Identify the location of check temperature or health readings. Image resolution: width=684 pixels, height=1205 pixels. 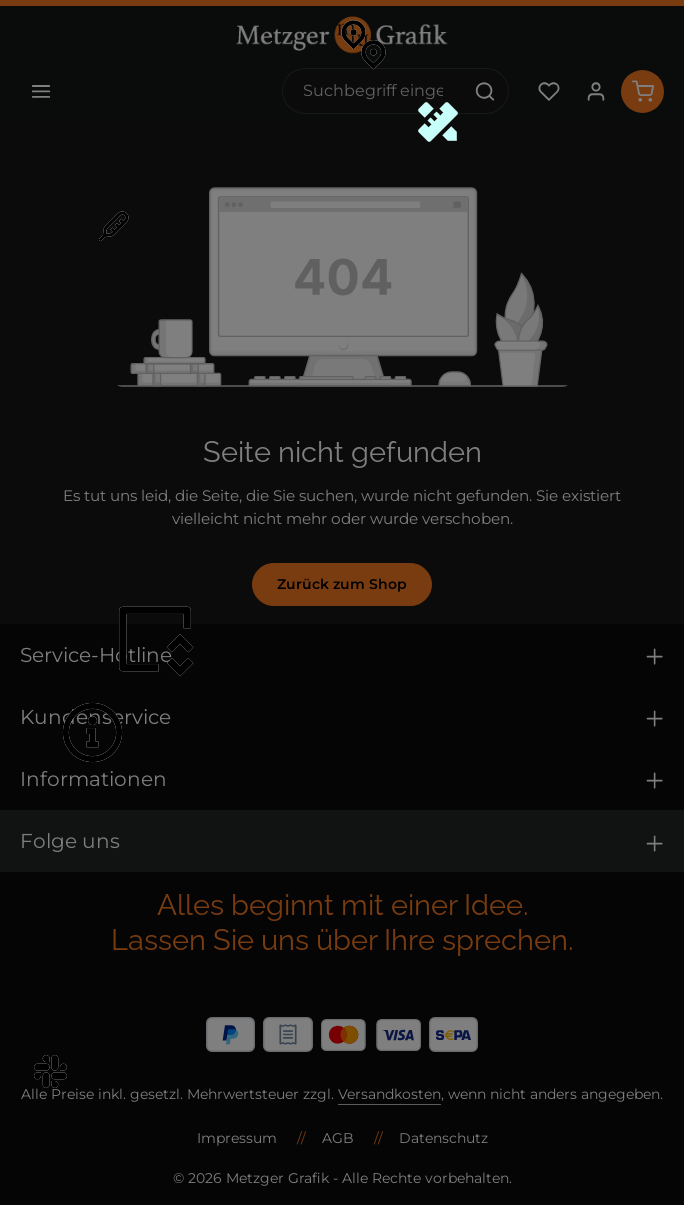
(113, 226).